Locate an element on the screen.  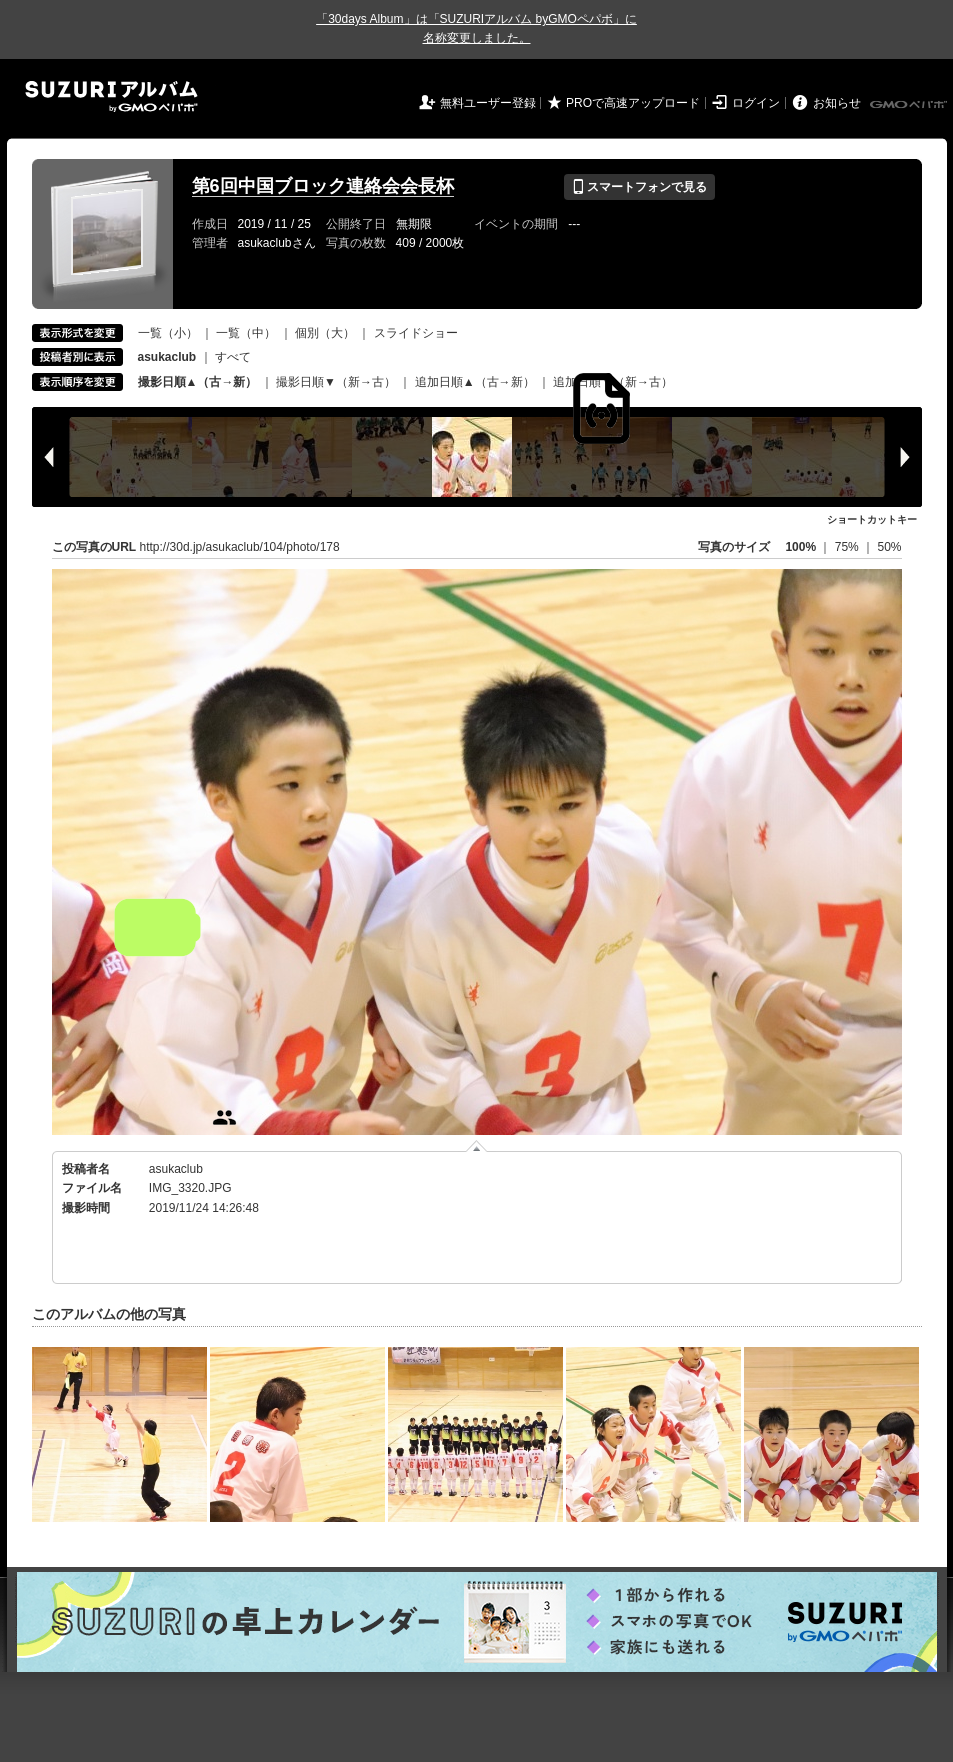
indicates current battery level is located at coordinates (157, 927).